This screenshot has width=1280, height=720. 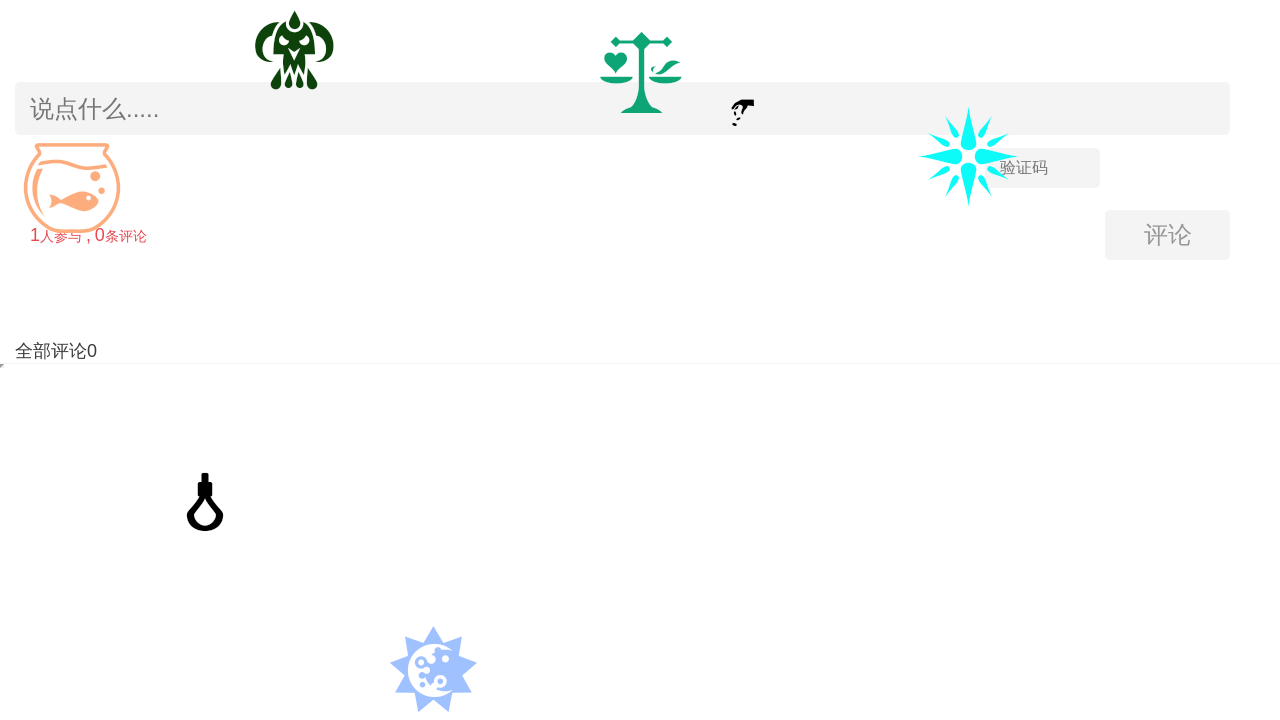 I want to click on represents solar or star-based abilities in a game, so click(x=433, y=669).